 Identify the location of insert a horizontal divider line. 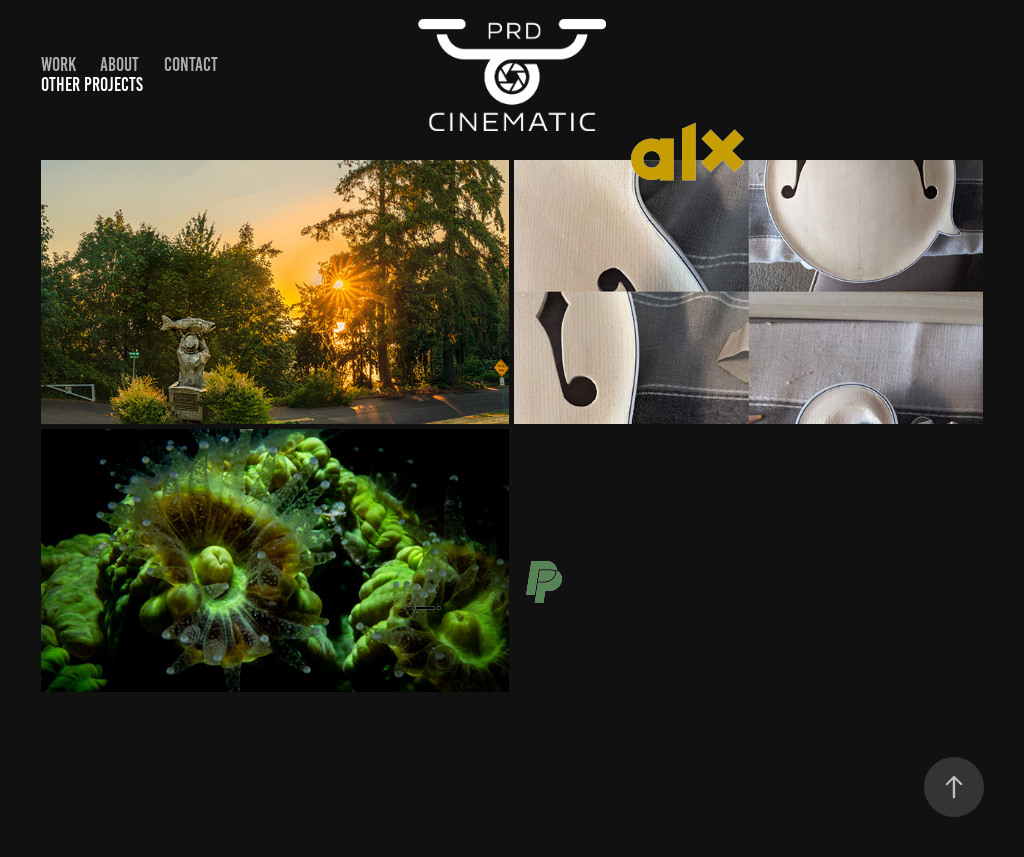
(425, 608).